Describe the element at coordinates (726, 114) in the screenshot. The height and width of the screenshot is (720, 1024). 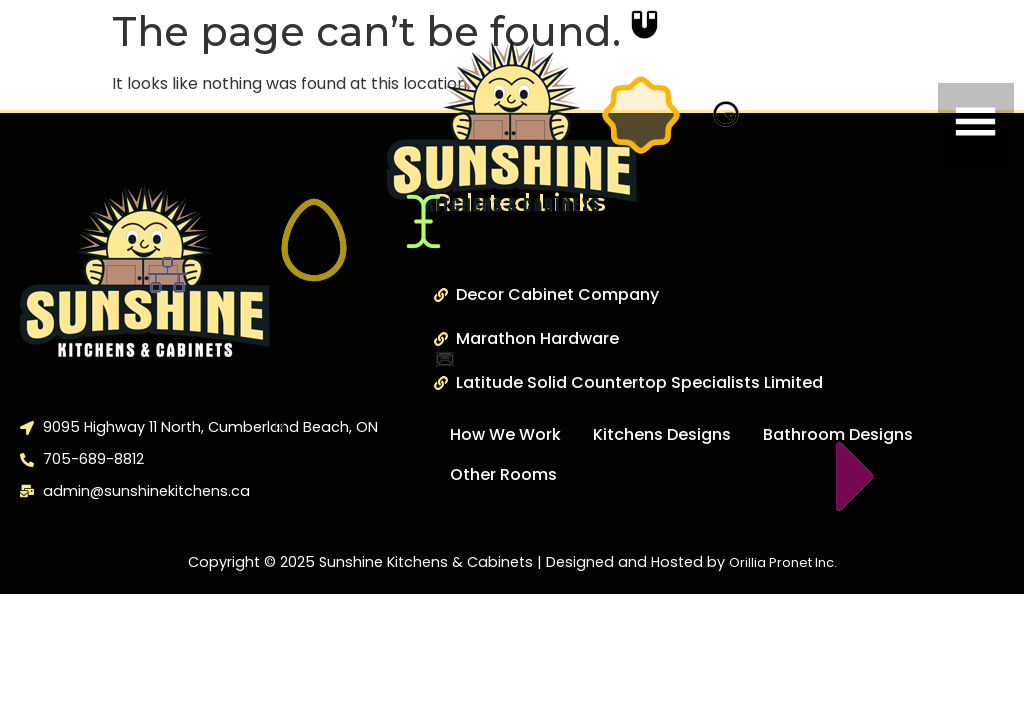
I see `indicates afternoon time or PM hours` at that location.